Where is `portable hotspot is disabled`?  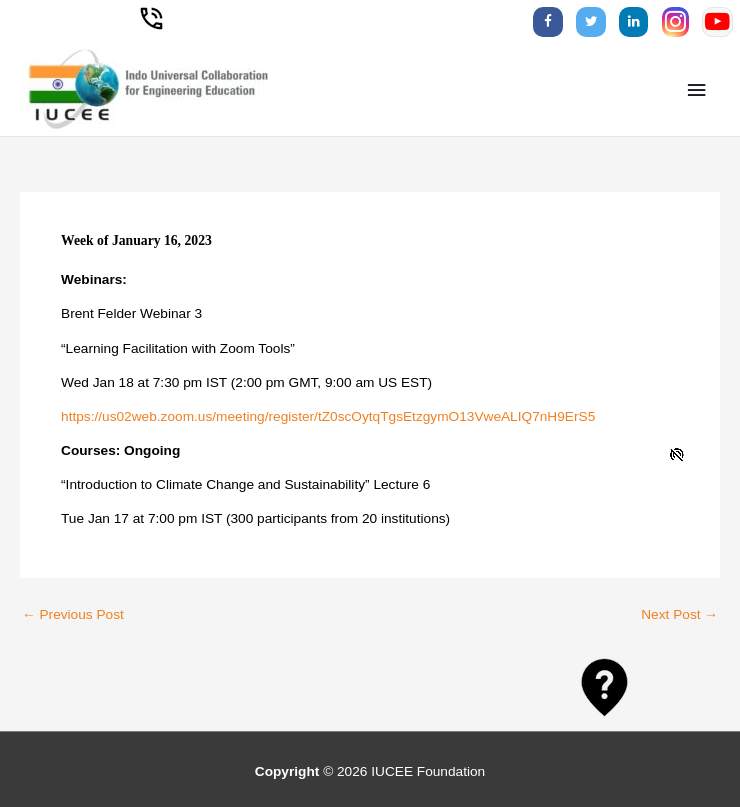
portable hotspot is disabled is located at coordinates (677, 455).